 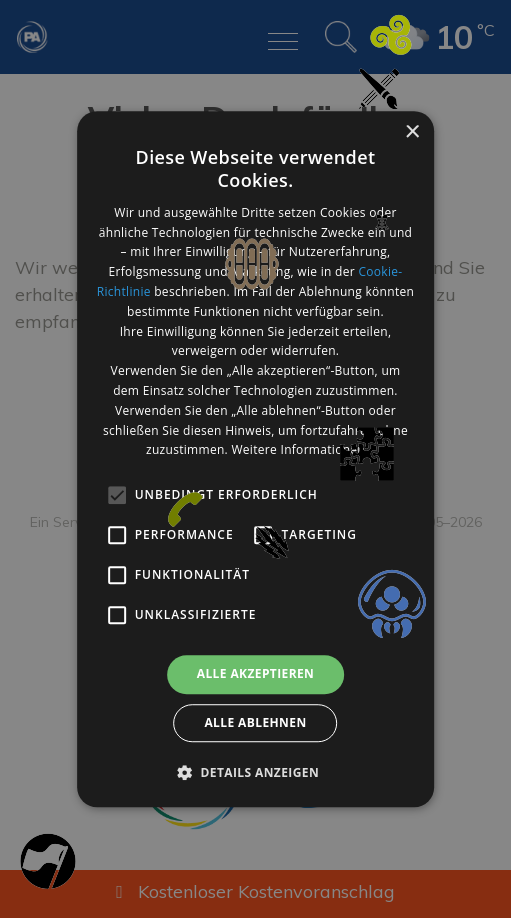 What do you see at coordinates (367, 454) in the screenshot?
I see `access puzzle or brain training games` at bounding box center [367, 454].